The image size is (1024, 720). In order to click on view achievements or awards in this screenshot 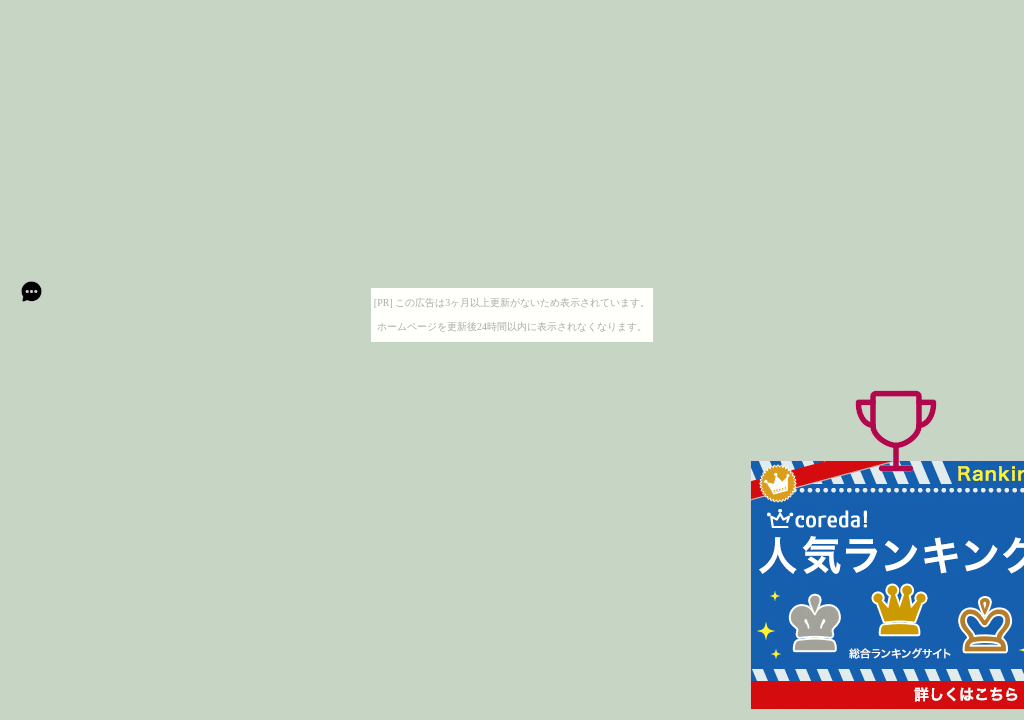, I will do `click(896, 431)`.